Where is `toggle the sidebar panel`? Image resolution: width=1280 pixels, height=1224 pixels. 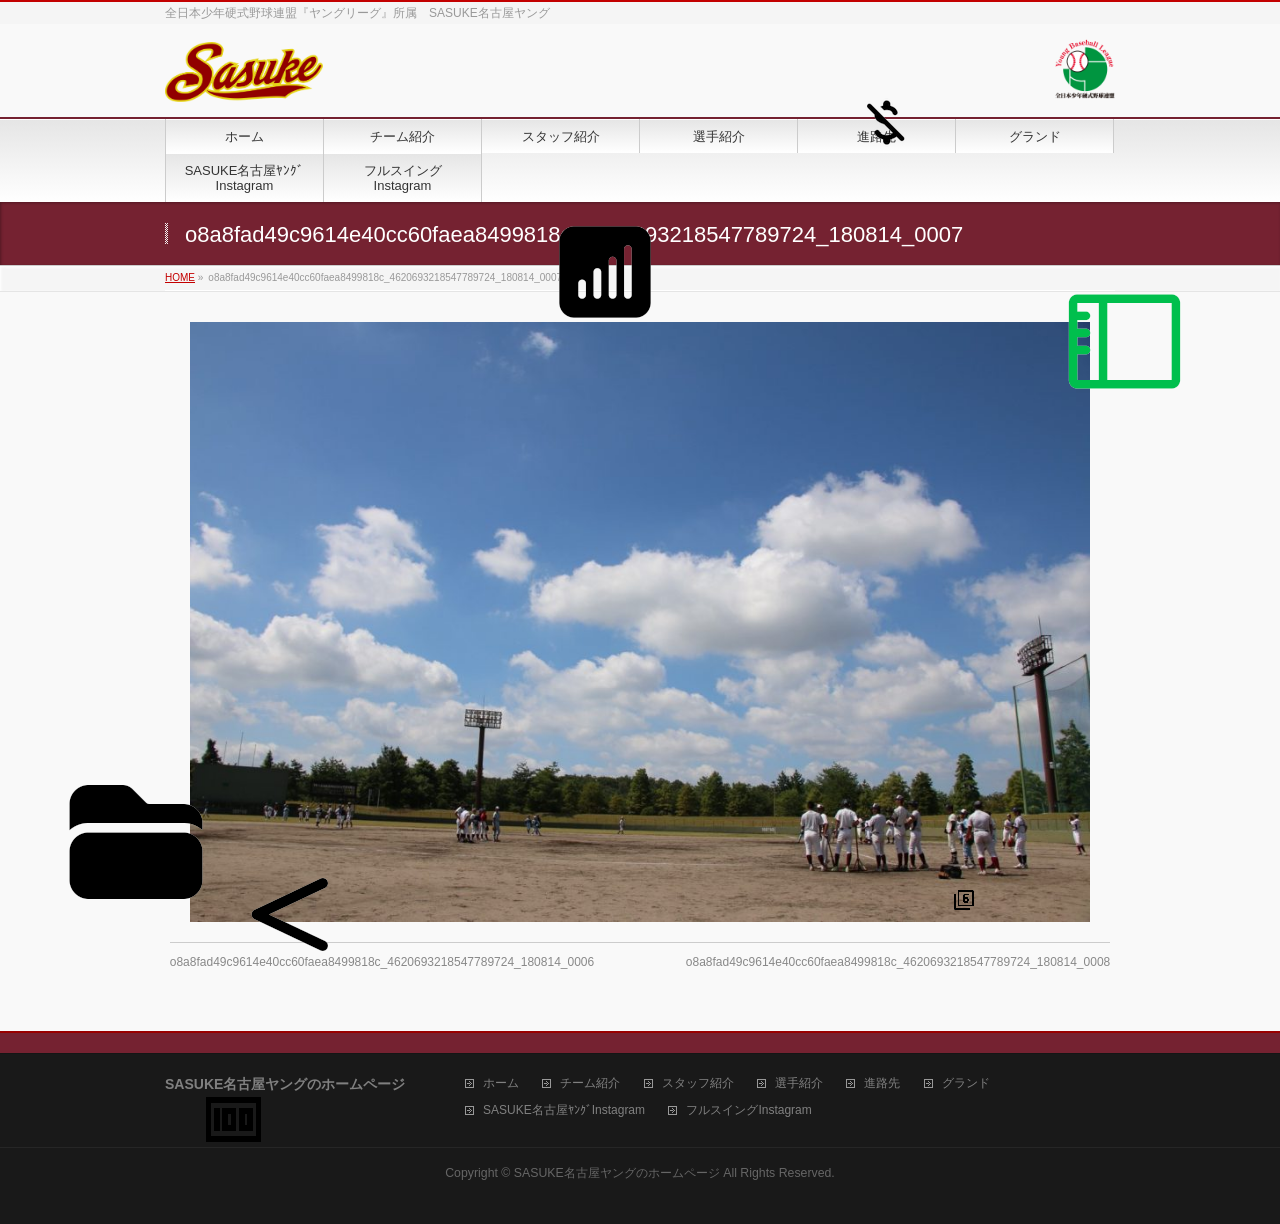 toggle the sidebar panel is located at coordinates (1124, 341).